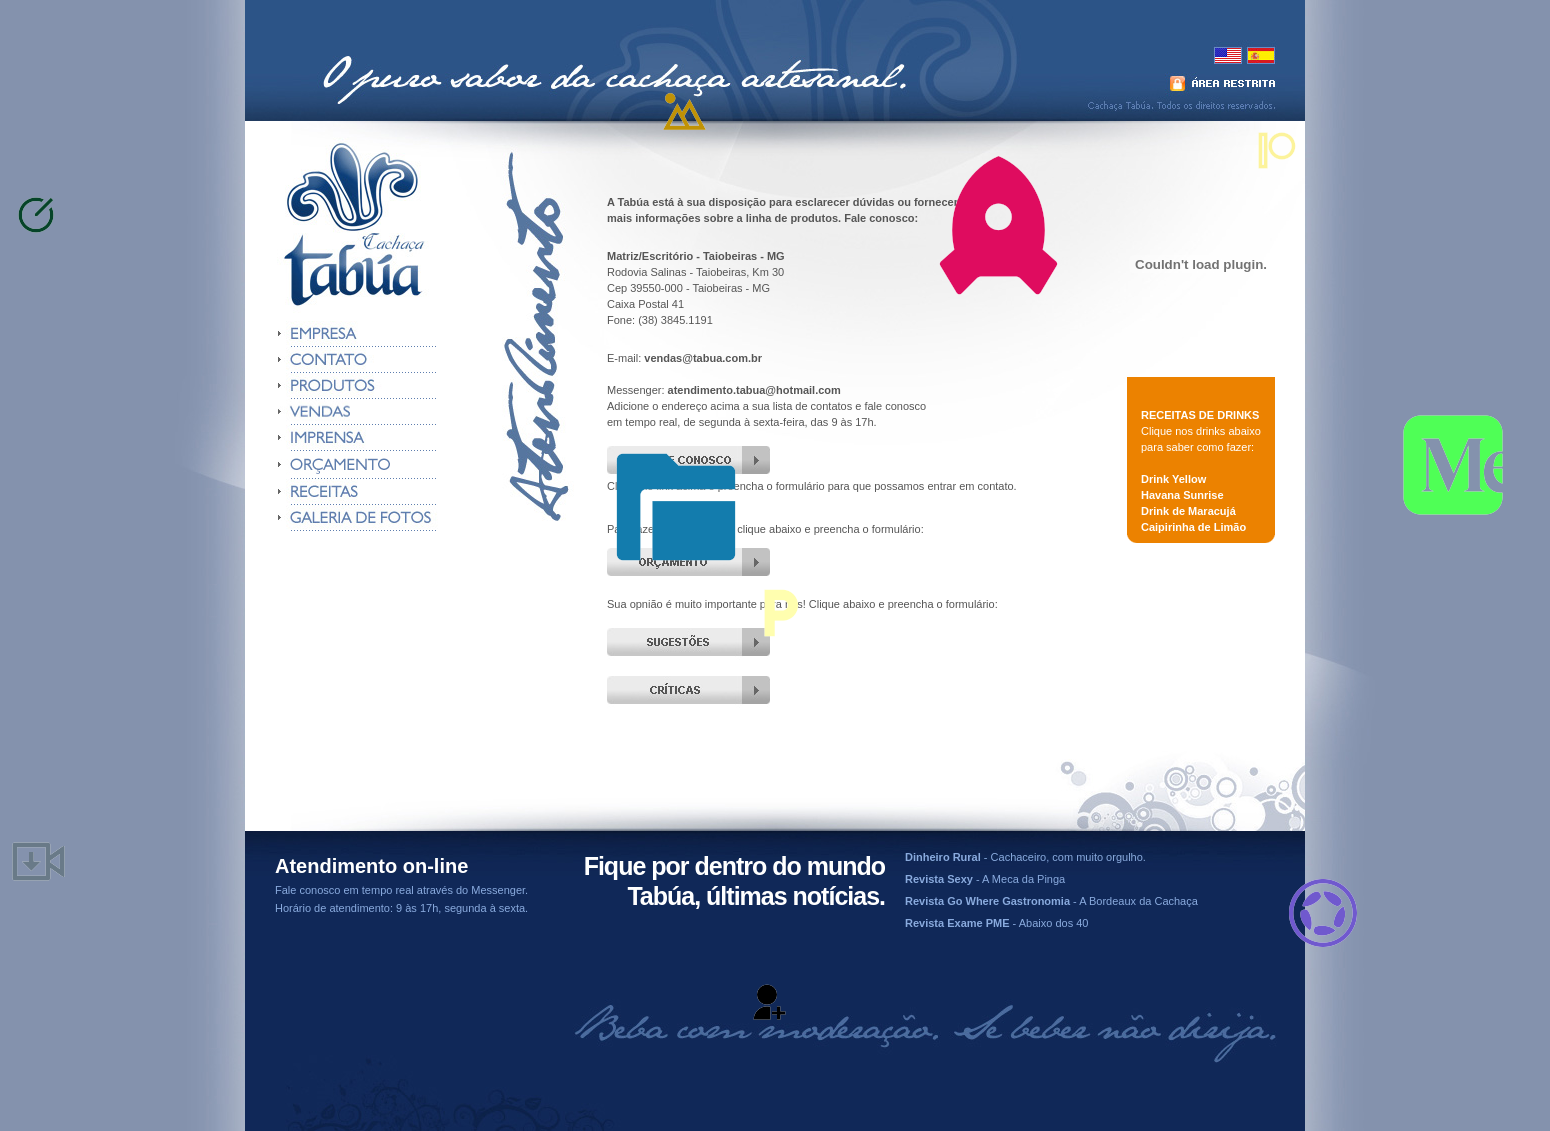 Image resolution: width=1550 pixels, height=1131 pixels. I want to click on link to Patreon profile, so click(1276, 150).